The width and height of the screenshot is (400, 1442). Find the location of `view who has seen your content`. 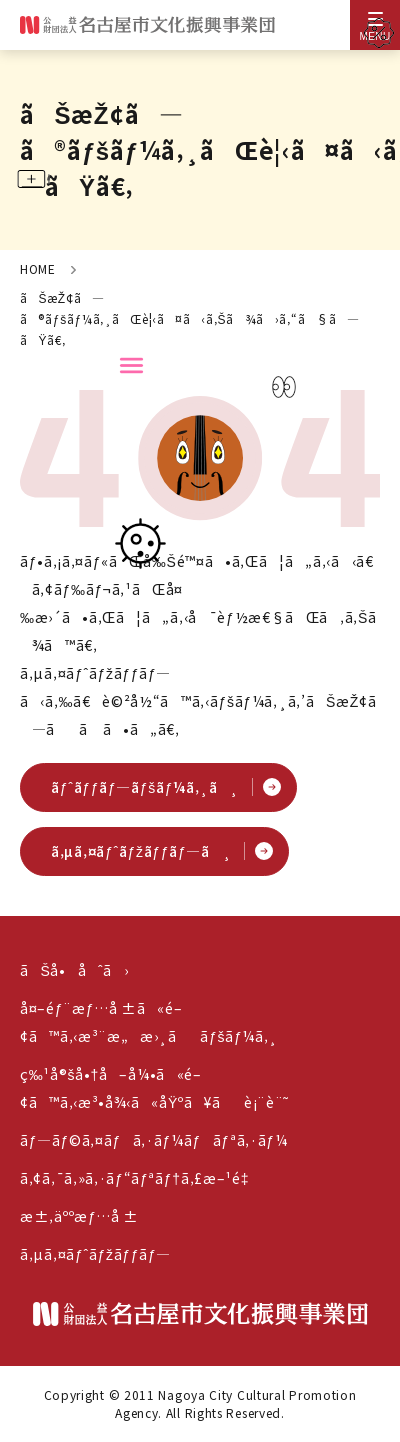

view who has seen your content is located at coordinates (284, 387).